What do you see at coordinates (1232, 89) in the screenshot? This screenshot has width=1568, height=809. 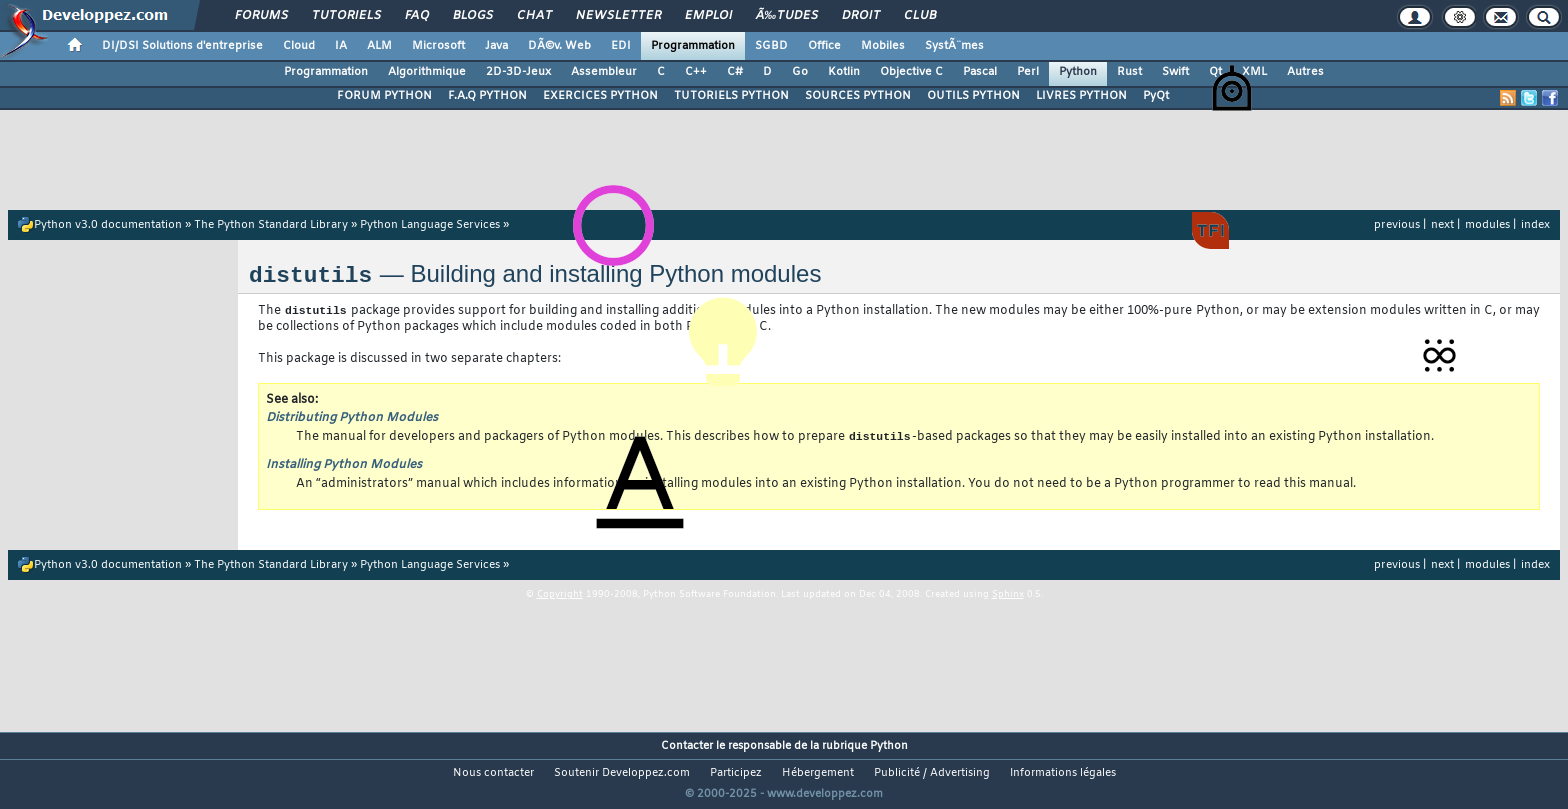 I see `access AI assistant or chatbot feature` at bounding box center [1232, 89].